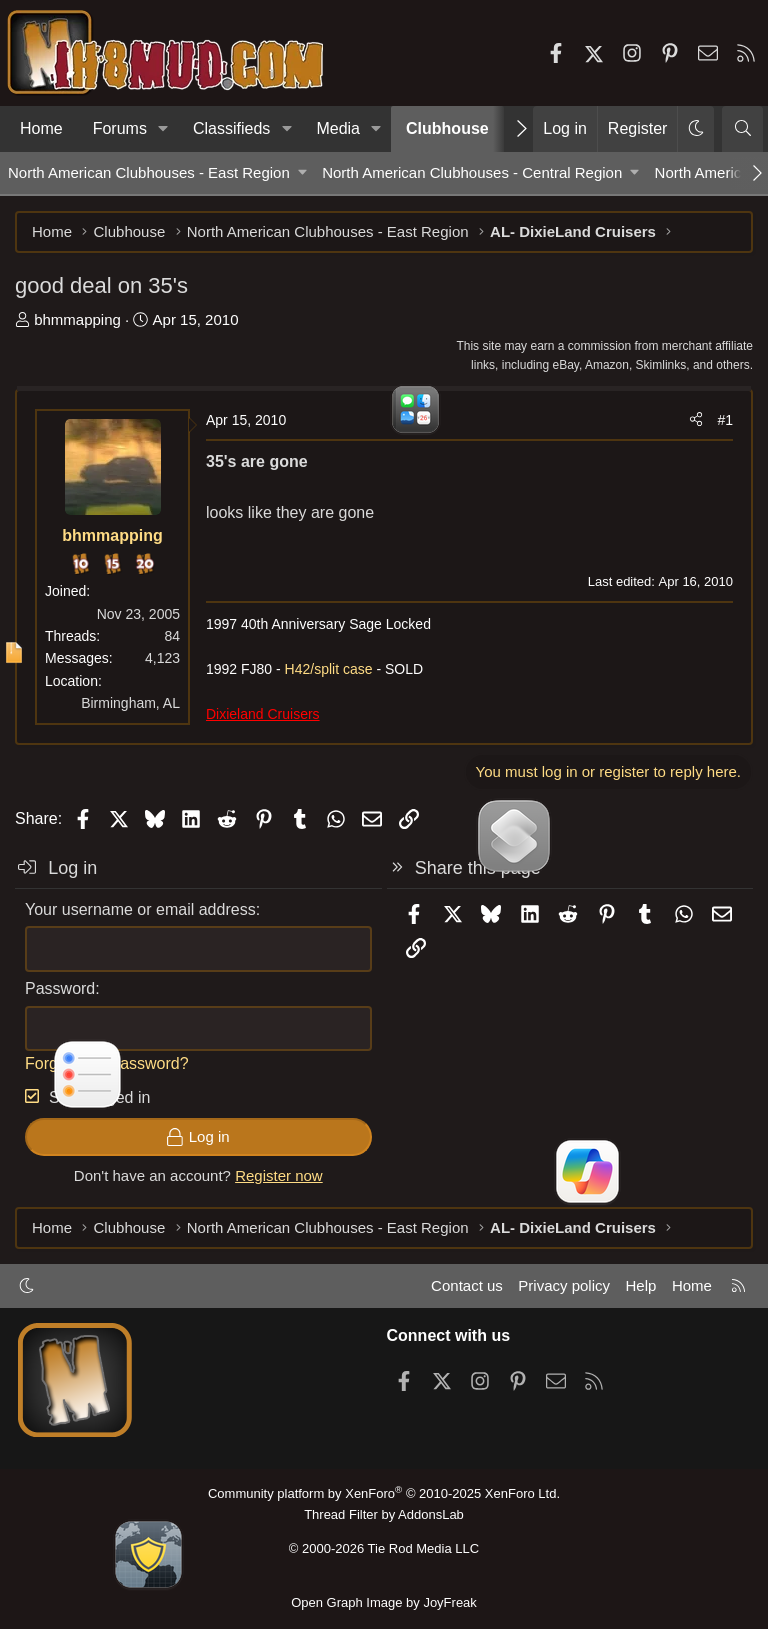 The height and width of the screenshot is (1629, 768). I want to click on open vpn settings and preferences, so click(148, 1554).